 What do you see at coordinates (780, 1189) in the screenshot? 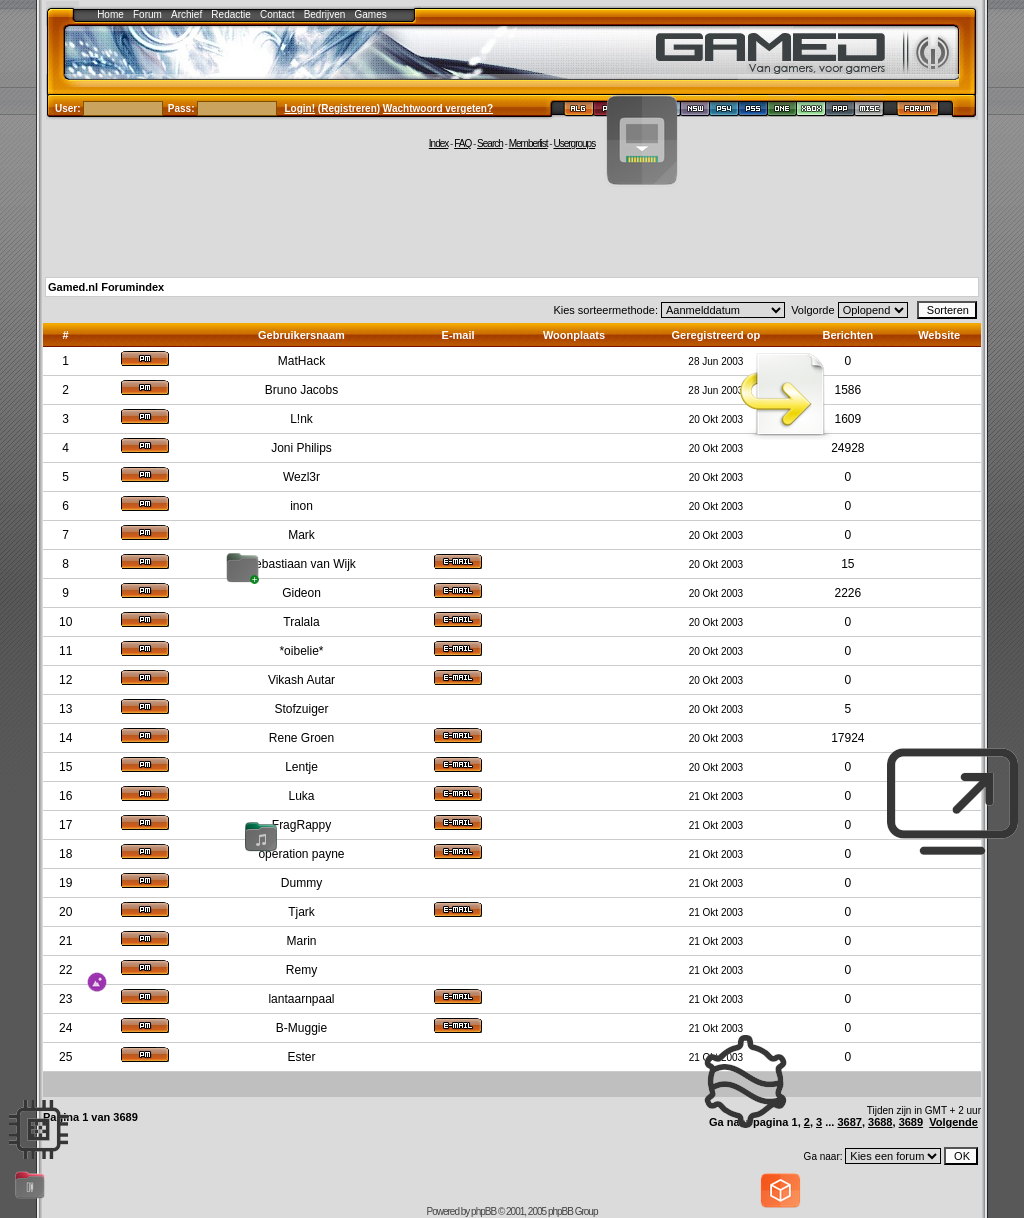
I see `open a 3D model file in STL format` at bounding box center [780, 1189].